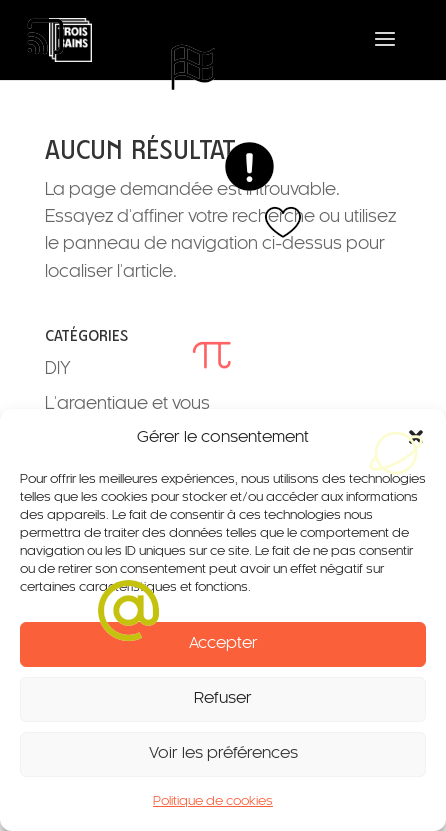  I want to click on add to favorites, so click(283, 221).